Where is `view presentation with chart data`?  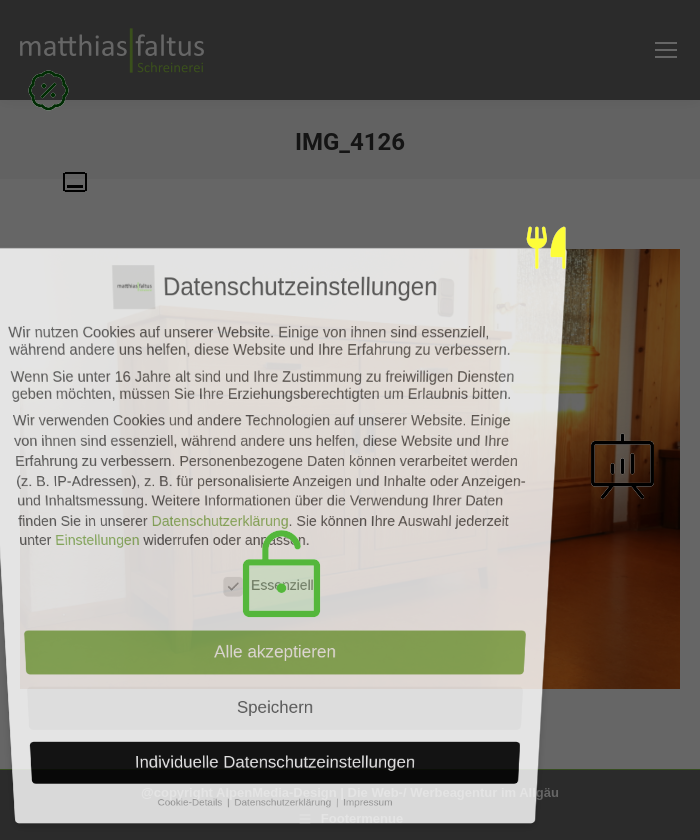
view presentation with chart data is located at coordinates (622, 467).